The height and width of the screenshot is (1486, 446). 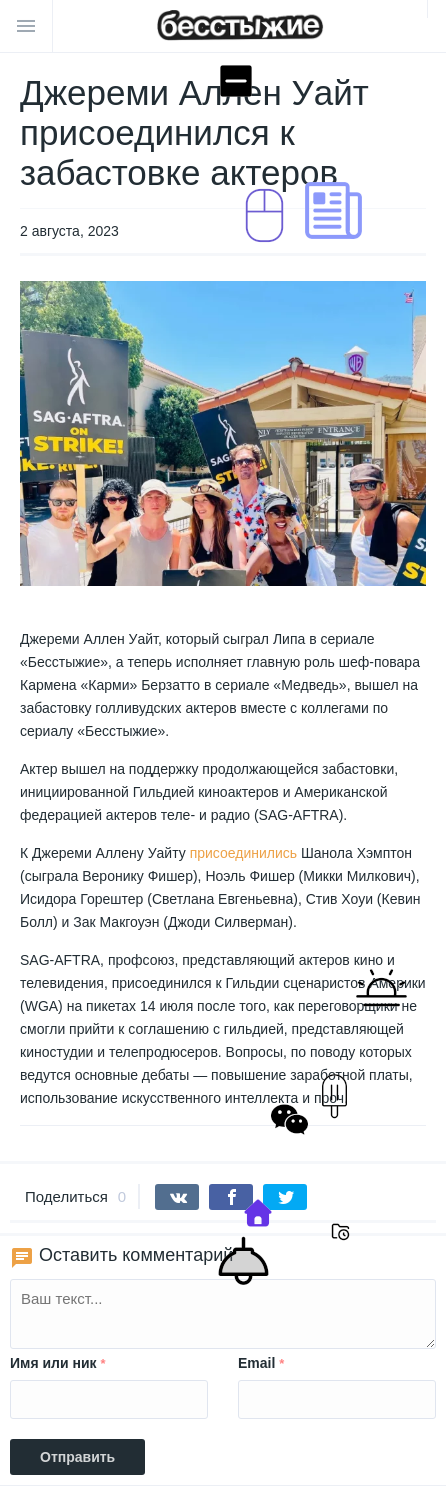 What do you see at coordinates (334, 1095) in the screenshot?
I see `access summer or seasonal content` at bounding box center [334, 1095].